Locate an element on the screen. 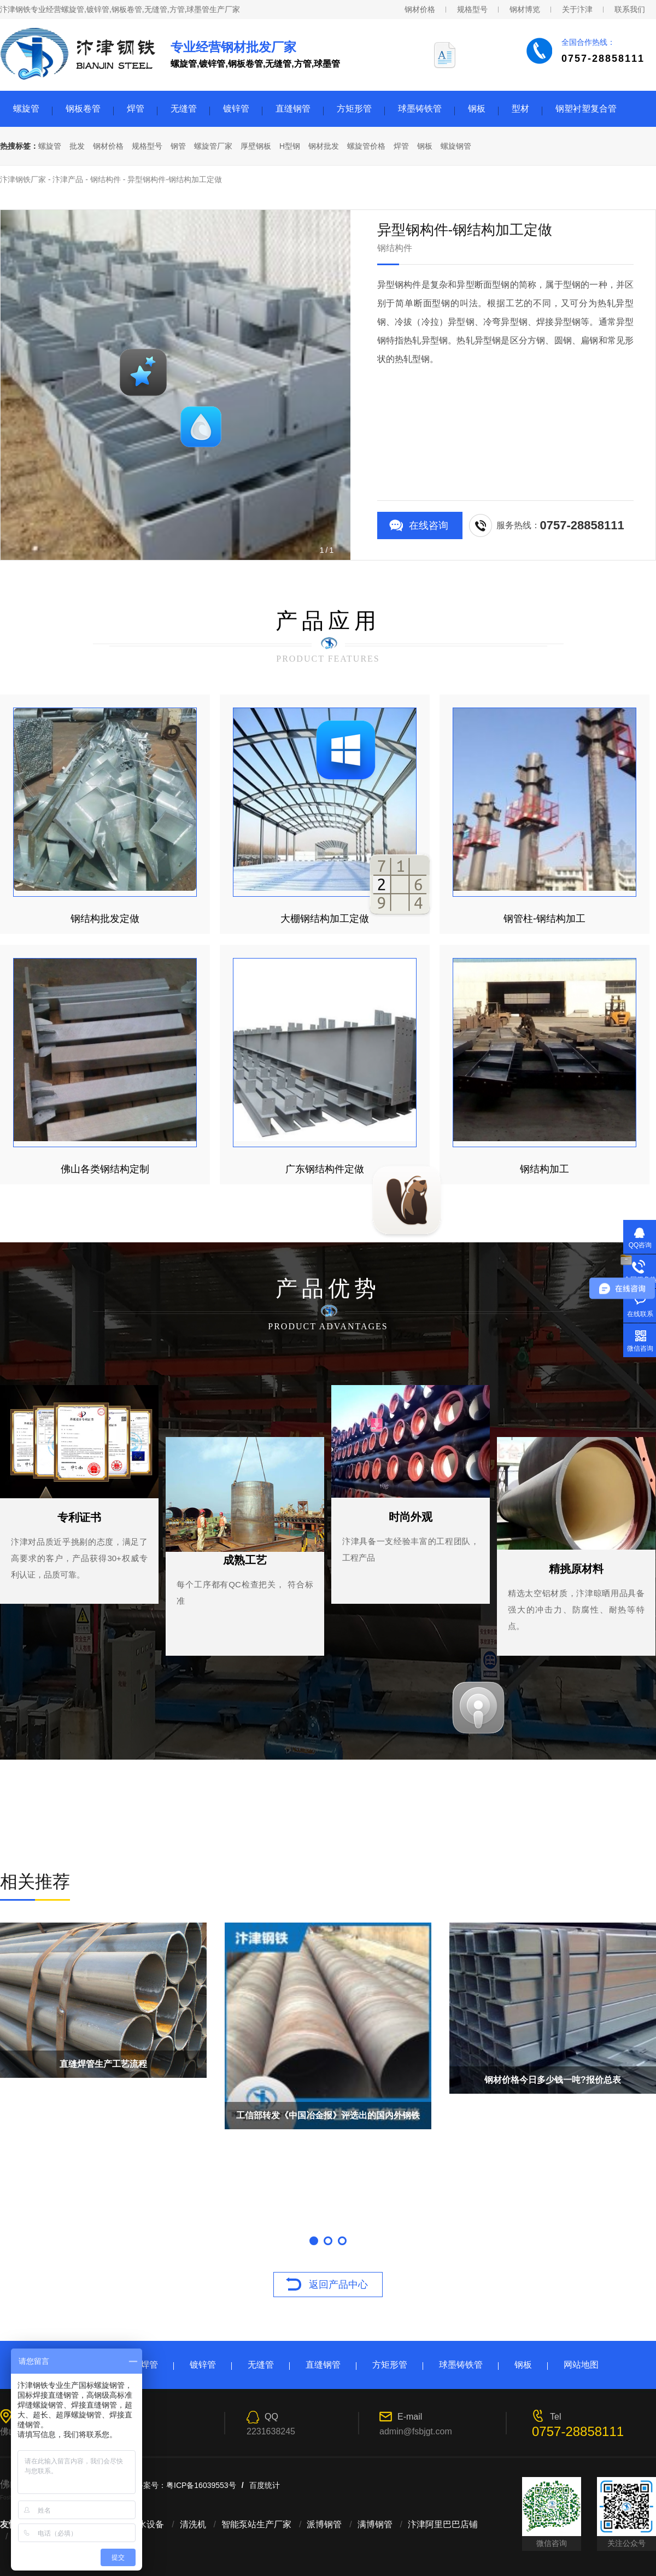 The width and height of the screenshot is (656, 2576). launch wine windows compatibility layer is located at coordinates (345, 750).